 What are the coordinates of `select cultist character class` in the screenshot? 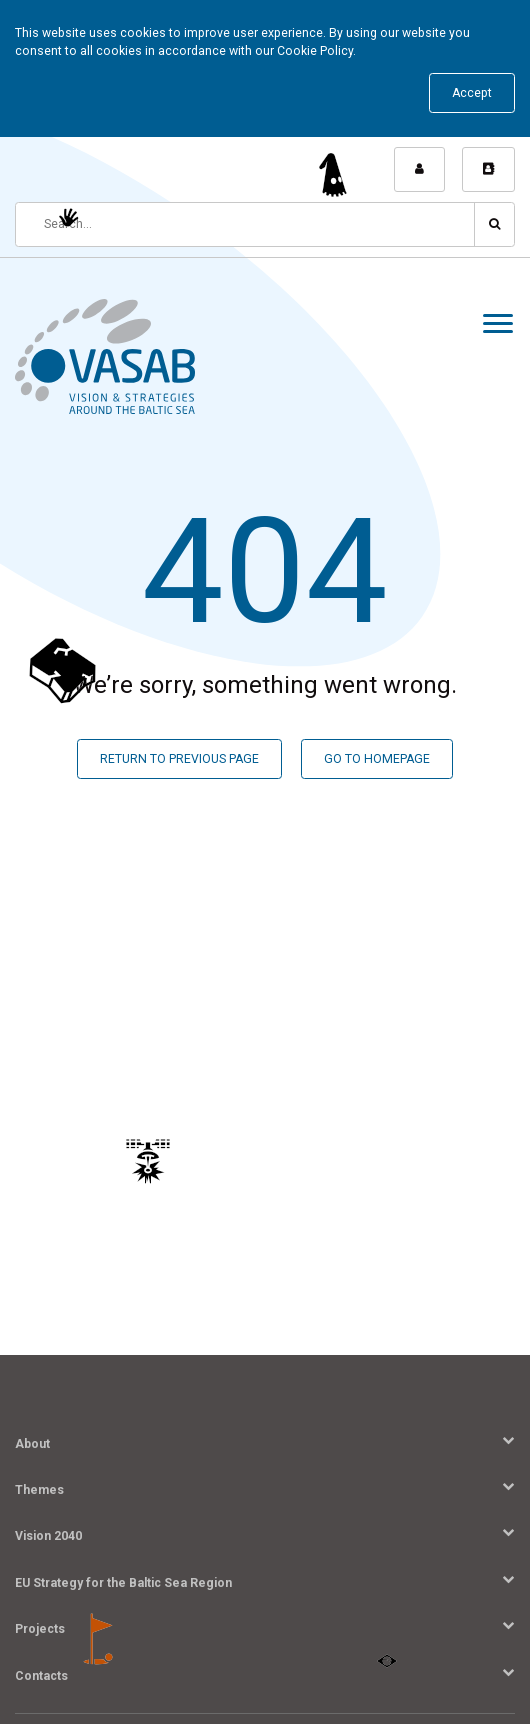 It's located at (333, 175).